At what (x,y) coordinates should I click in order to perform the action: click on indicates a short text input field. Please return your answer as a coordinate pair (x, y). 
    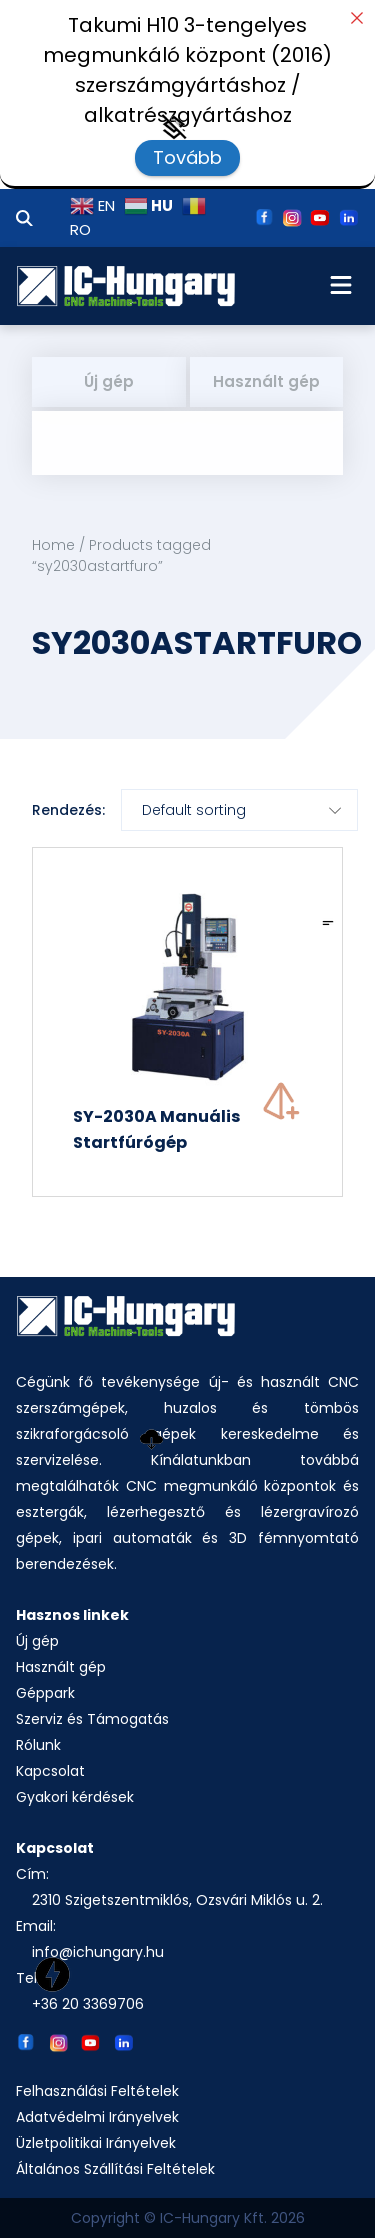
    Looking at the image, I should click on (328, 923).